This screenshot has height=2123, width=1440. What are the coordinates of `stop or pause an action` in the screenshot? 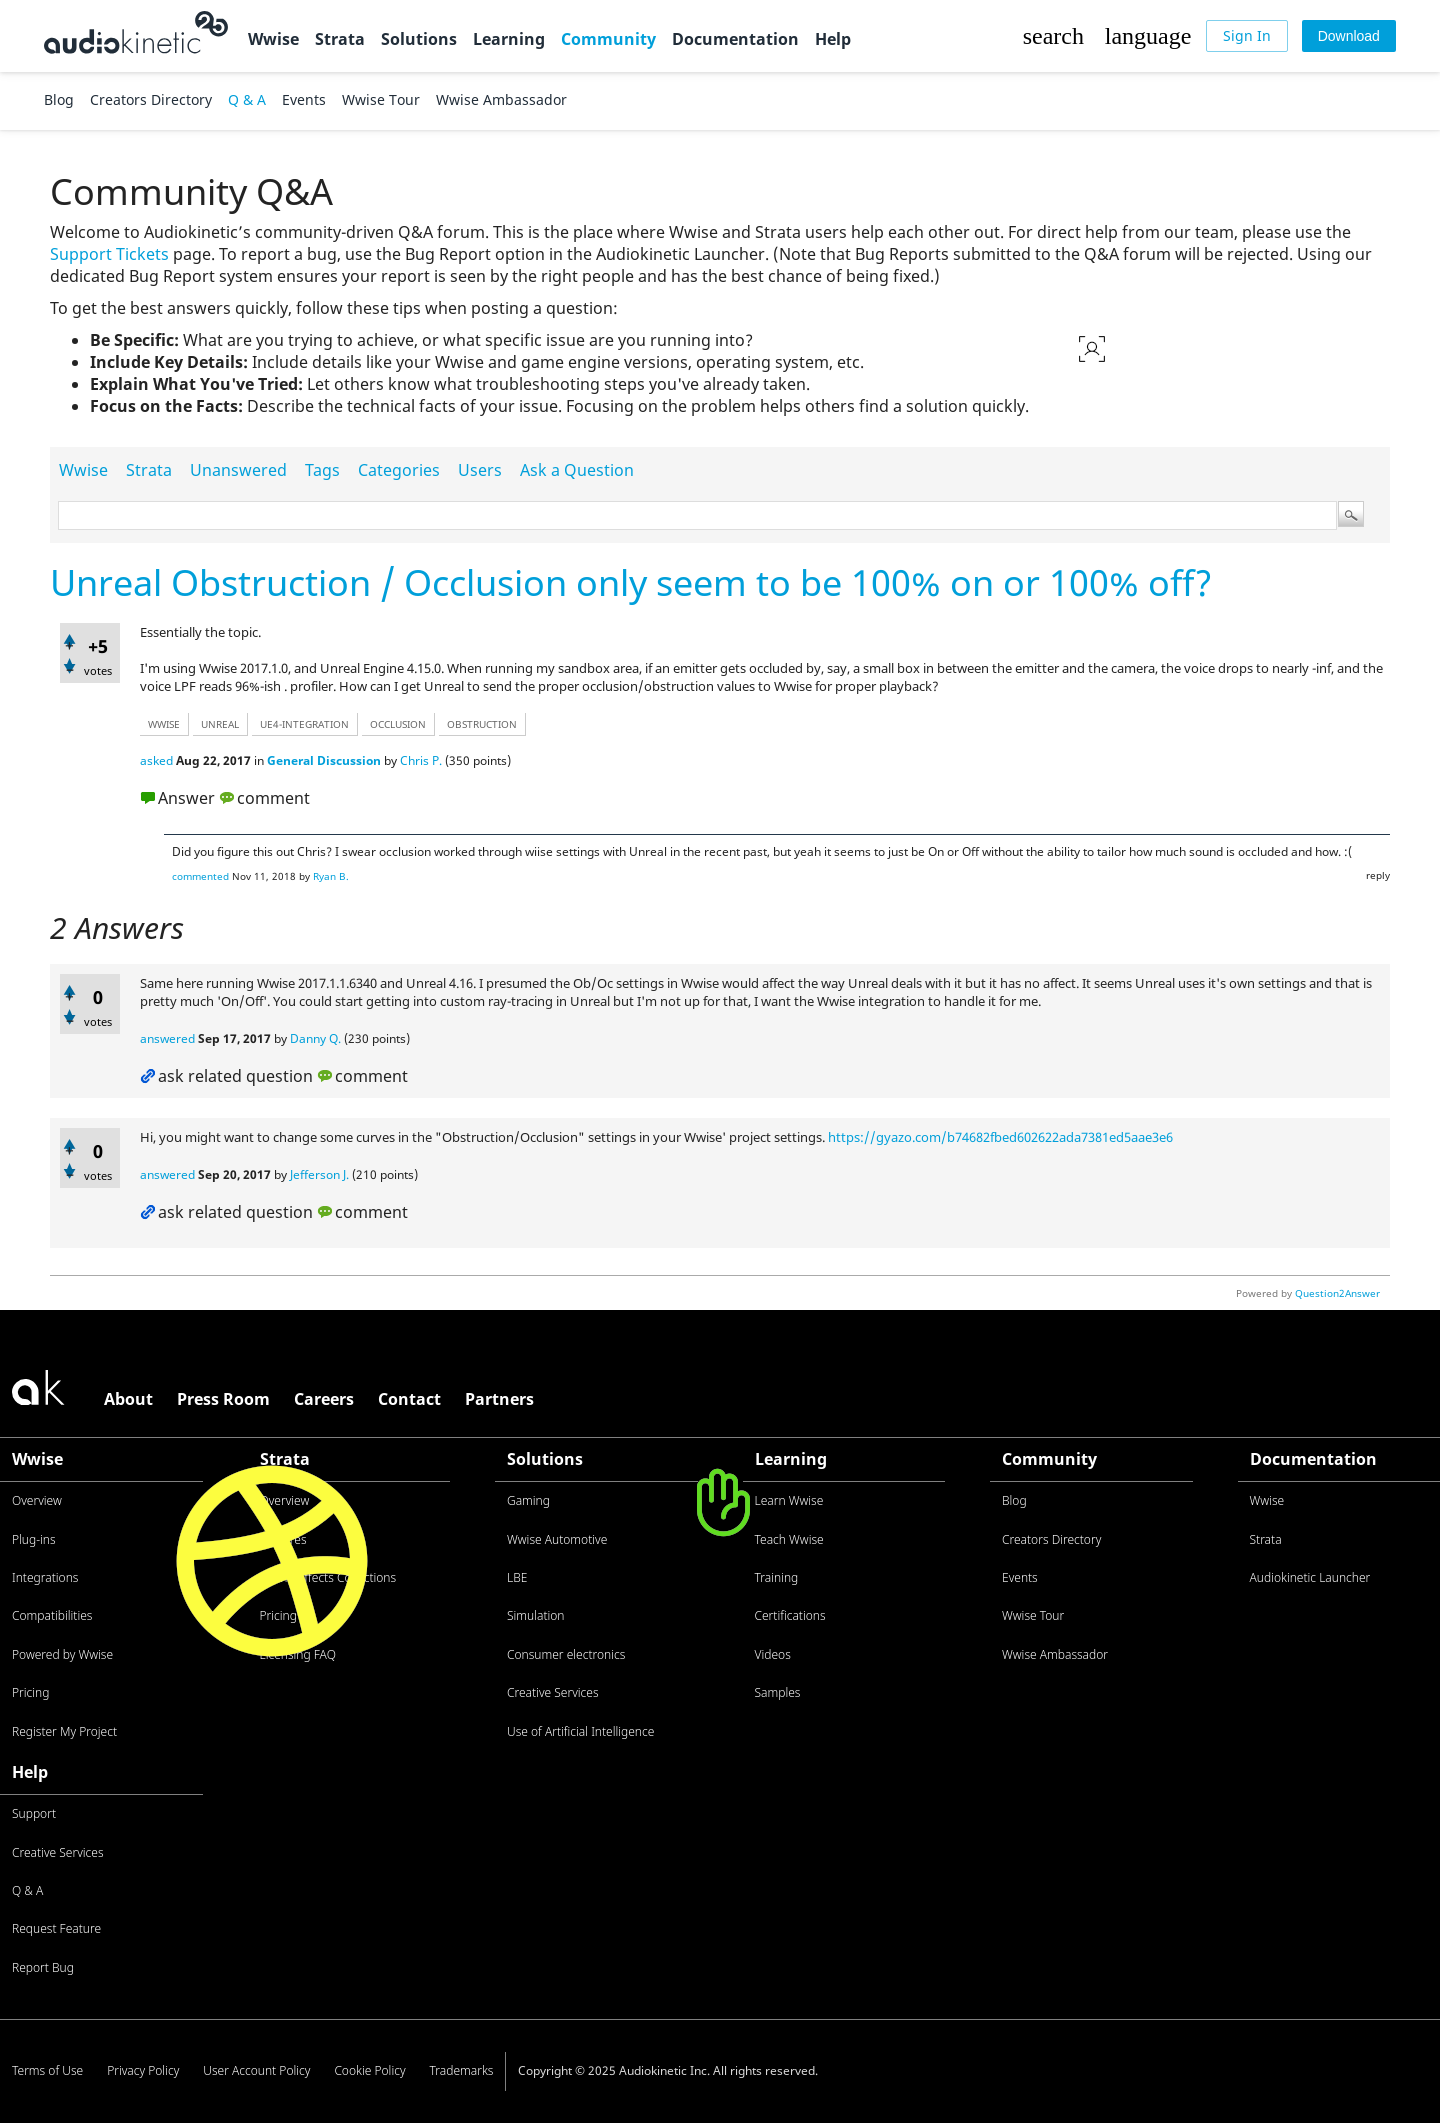 It's located at (723, 1502).